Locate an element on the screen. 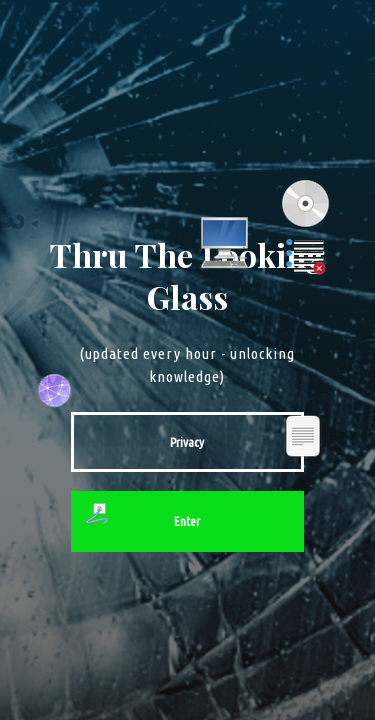 Image resolution: width=375 pixels, height=720 pixels. remove an item from the list is located at coordinates (305, 255).